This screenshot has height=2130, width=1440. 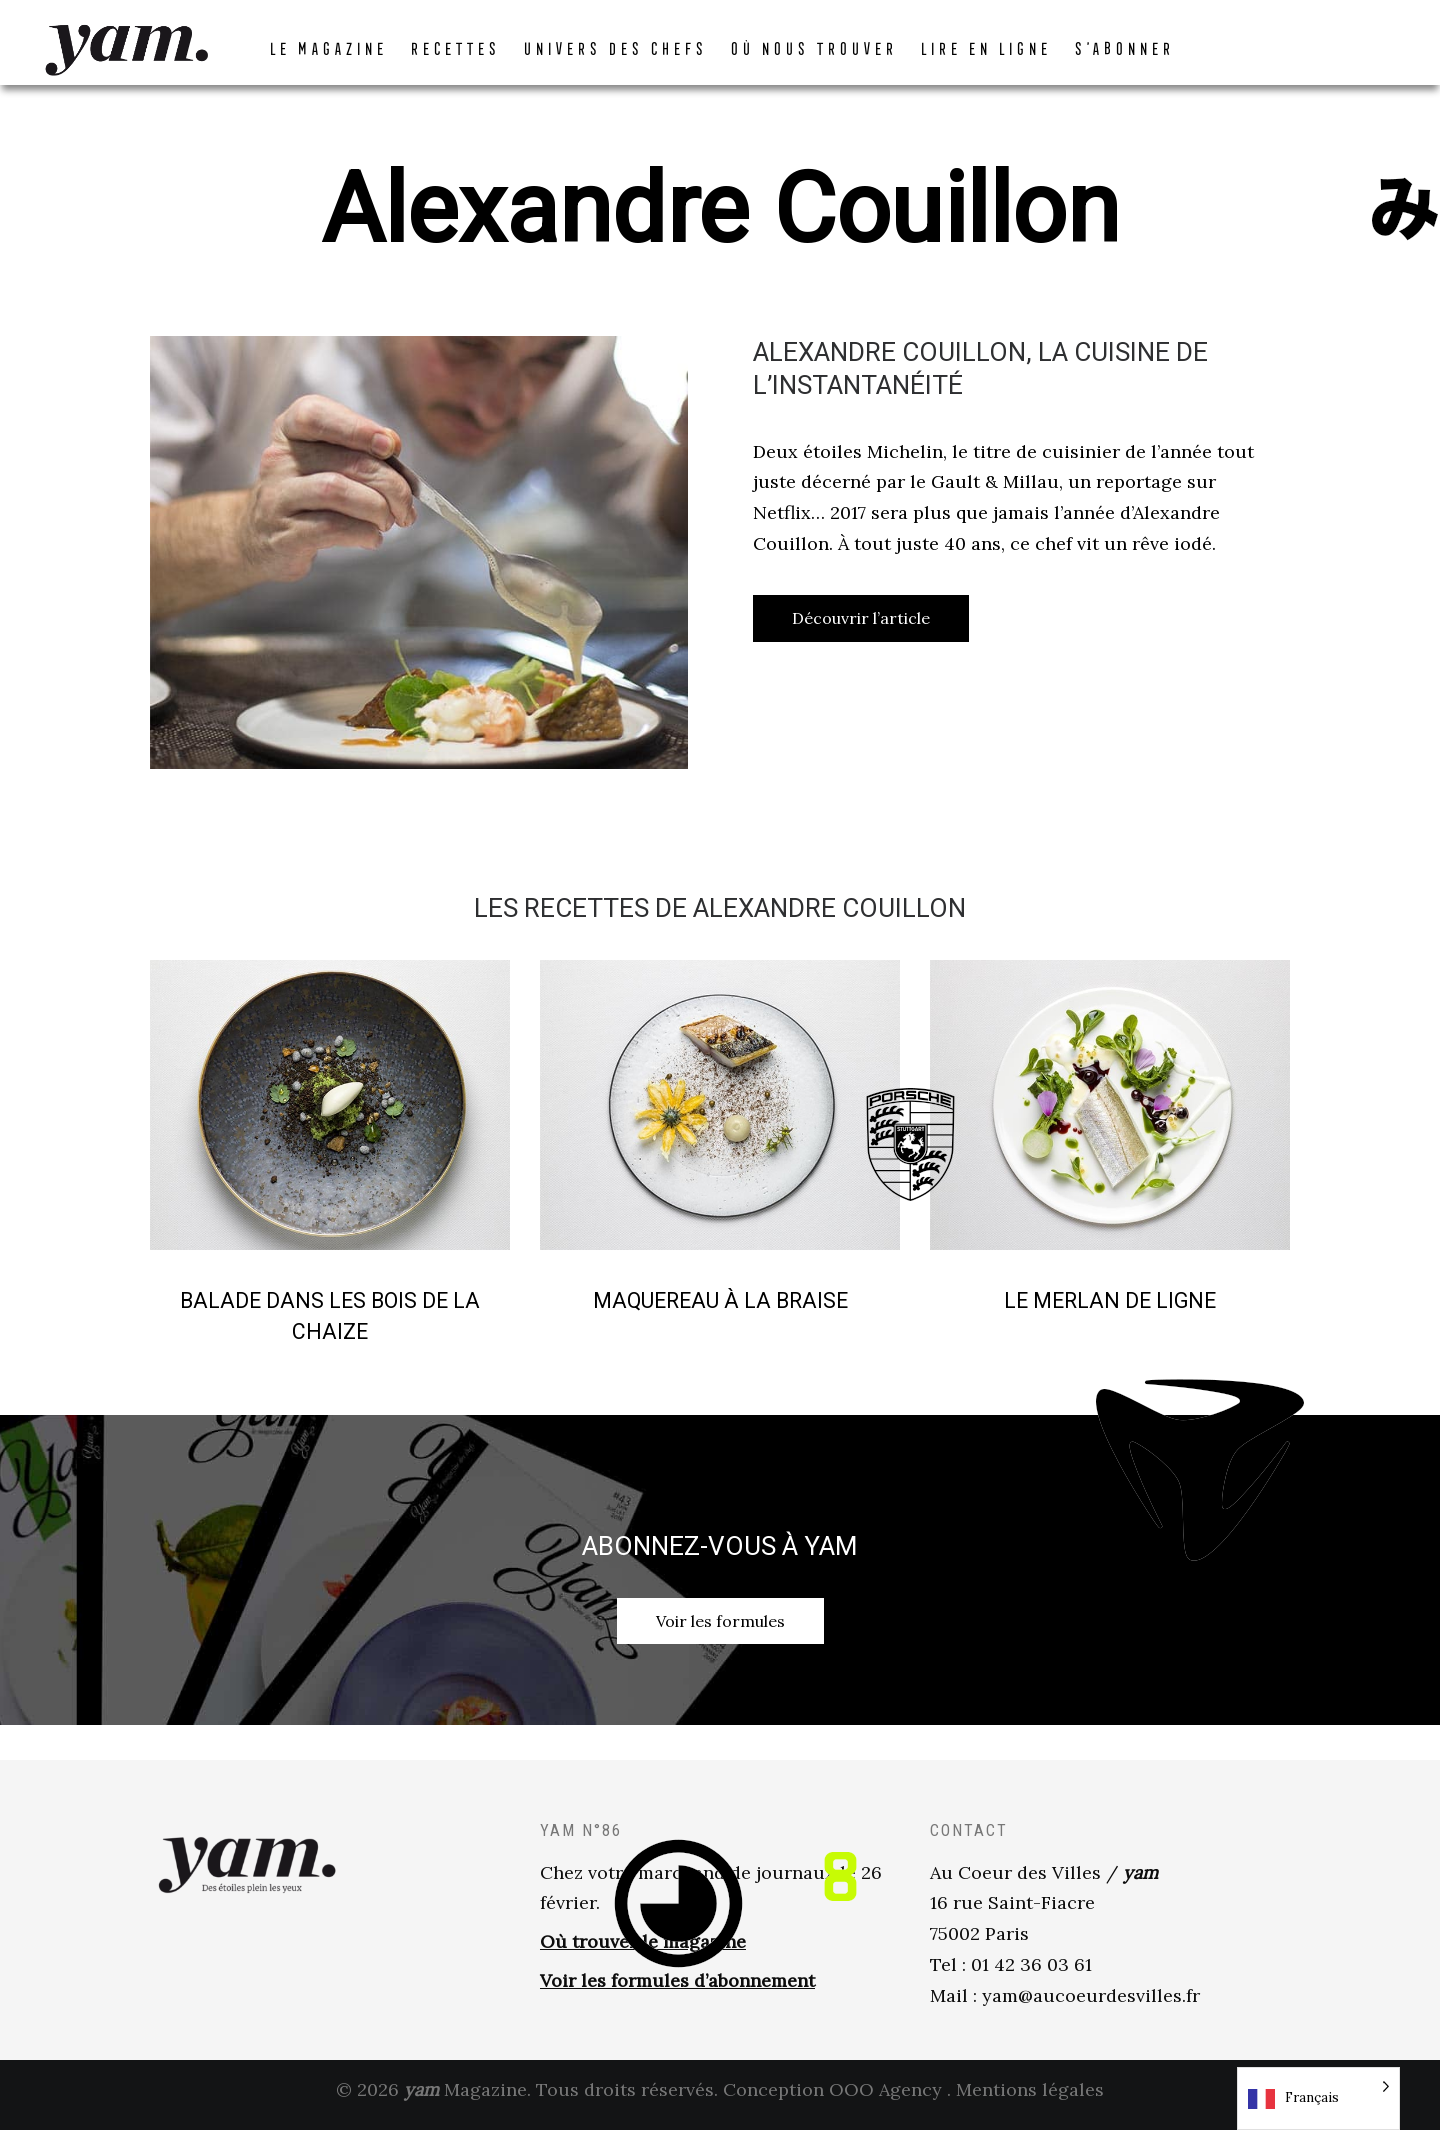 I want to click on open the Mihon manga reader app, so click(x=1405, y=209).